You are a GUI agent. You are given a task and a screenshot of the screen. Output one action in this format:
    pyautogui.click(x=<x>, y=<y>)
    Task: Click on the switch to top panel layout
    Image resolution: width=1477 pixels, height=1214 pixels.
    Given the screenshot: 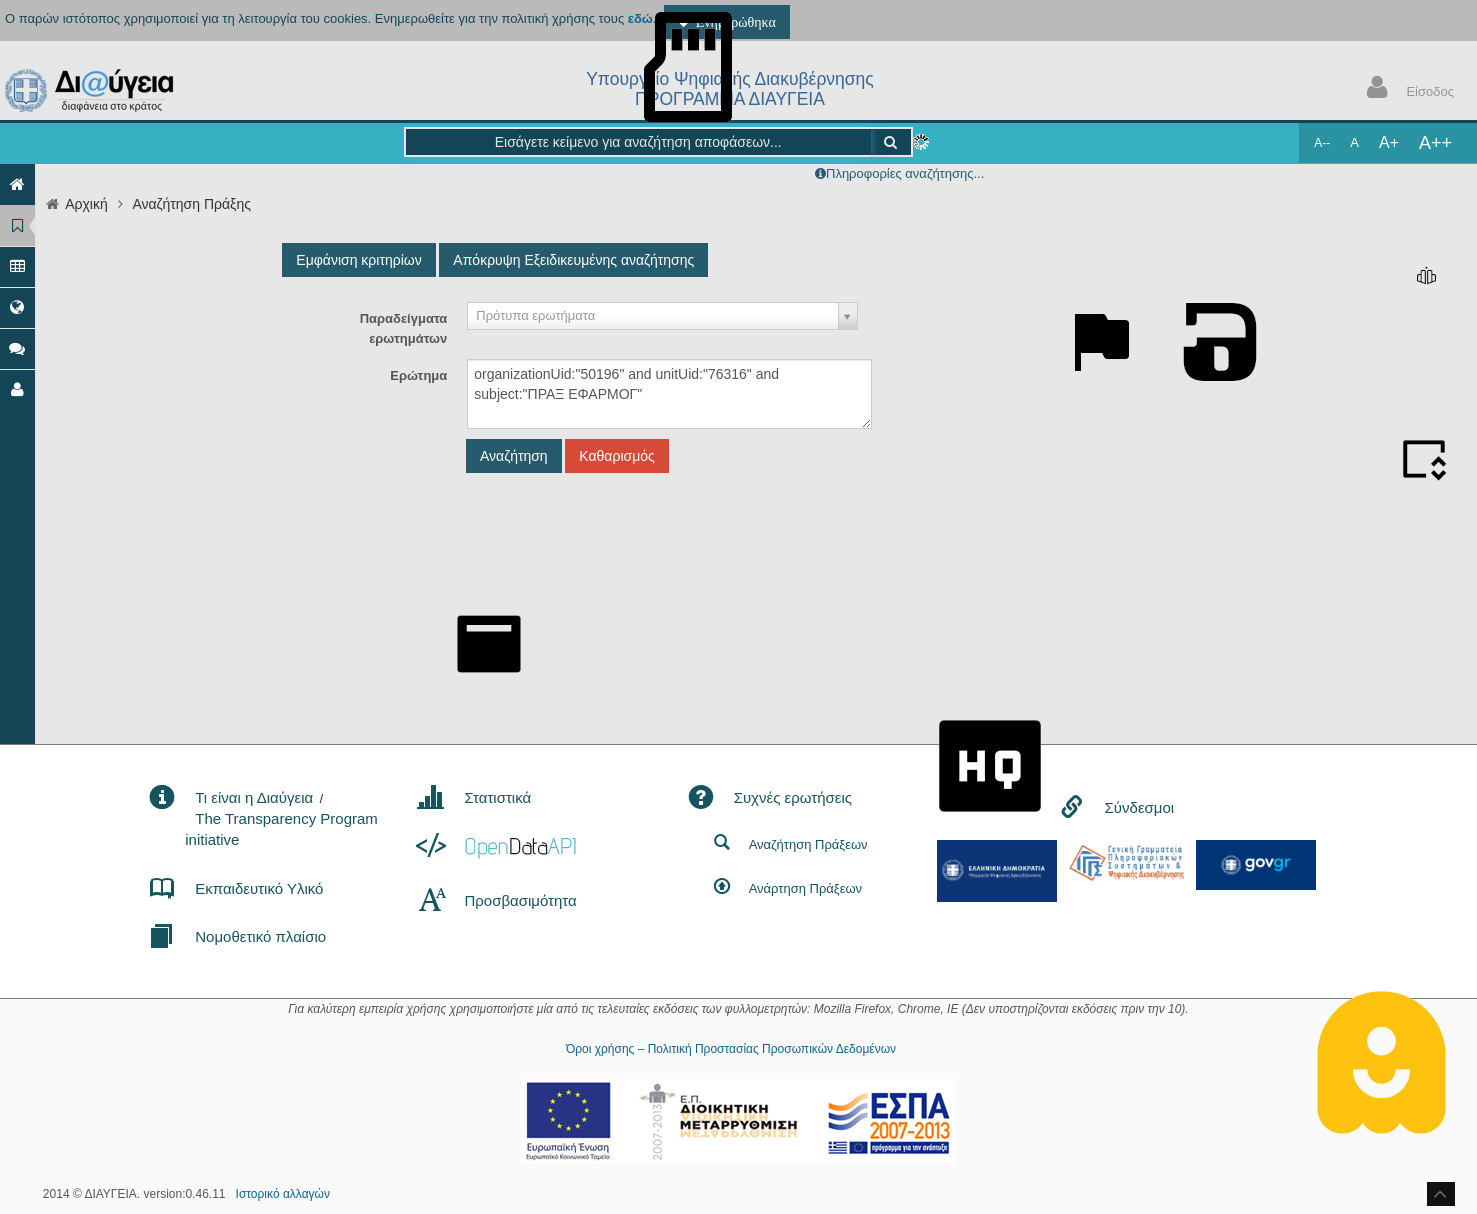 What is the action you would take?
    pyautogui.click(x=489, y=644)
    